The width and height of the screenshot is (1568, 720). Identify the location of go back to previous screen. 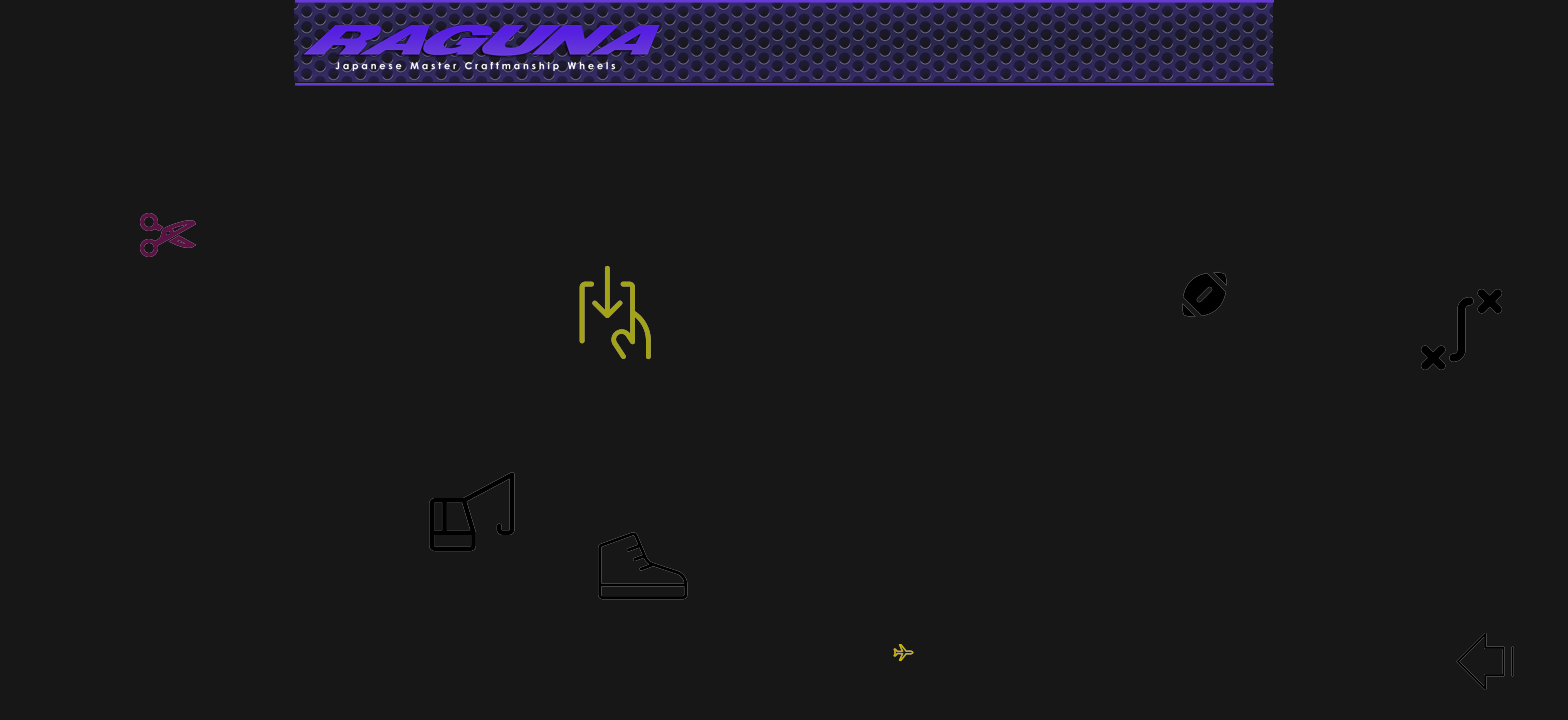
(1487, 661).